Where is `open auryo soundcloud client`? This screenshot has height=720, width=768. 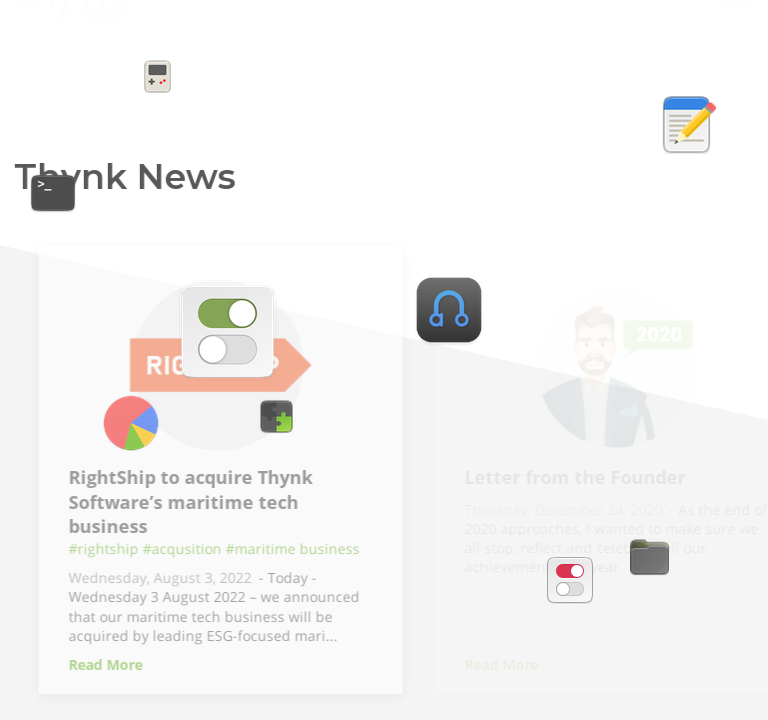
open auryo soundcloud client is located at coordinates (449, 310).